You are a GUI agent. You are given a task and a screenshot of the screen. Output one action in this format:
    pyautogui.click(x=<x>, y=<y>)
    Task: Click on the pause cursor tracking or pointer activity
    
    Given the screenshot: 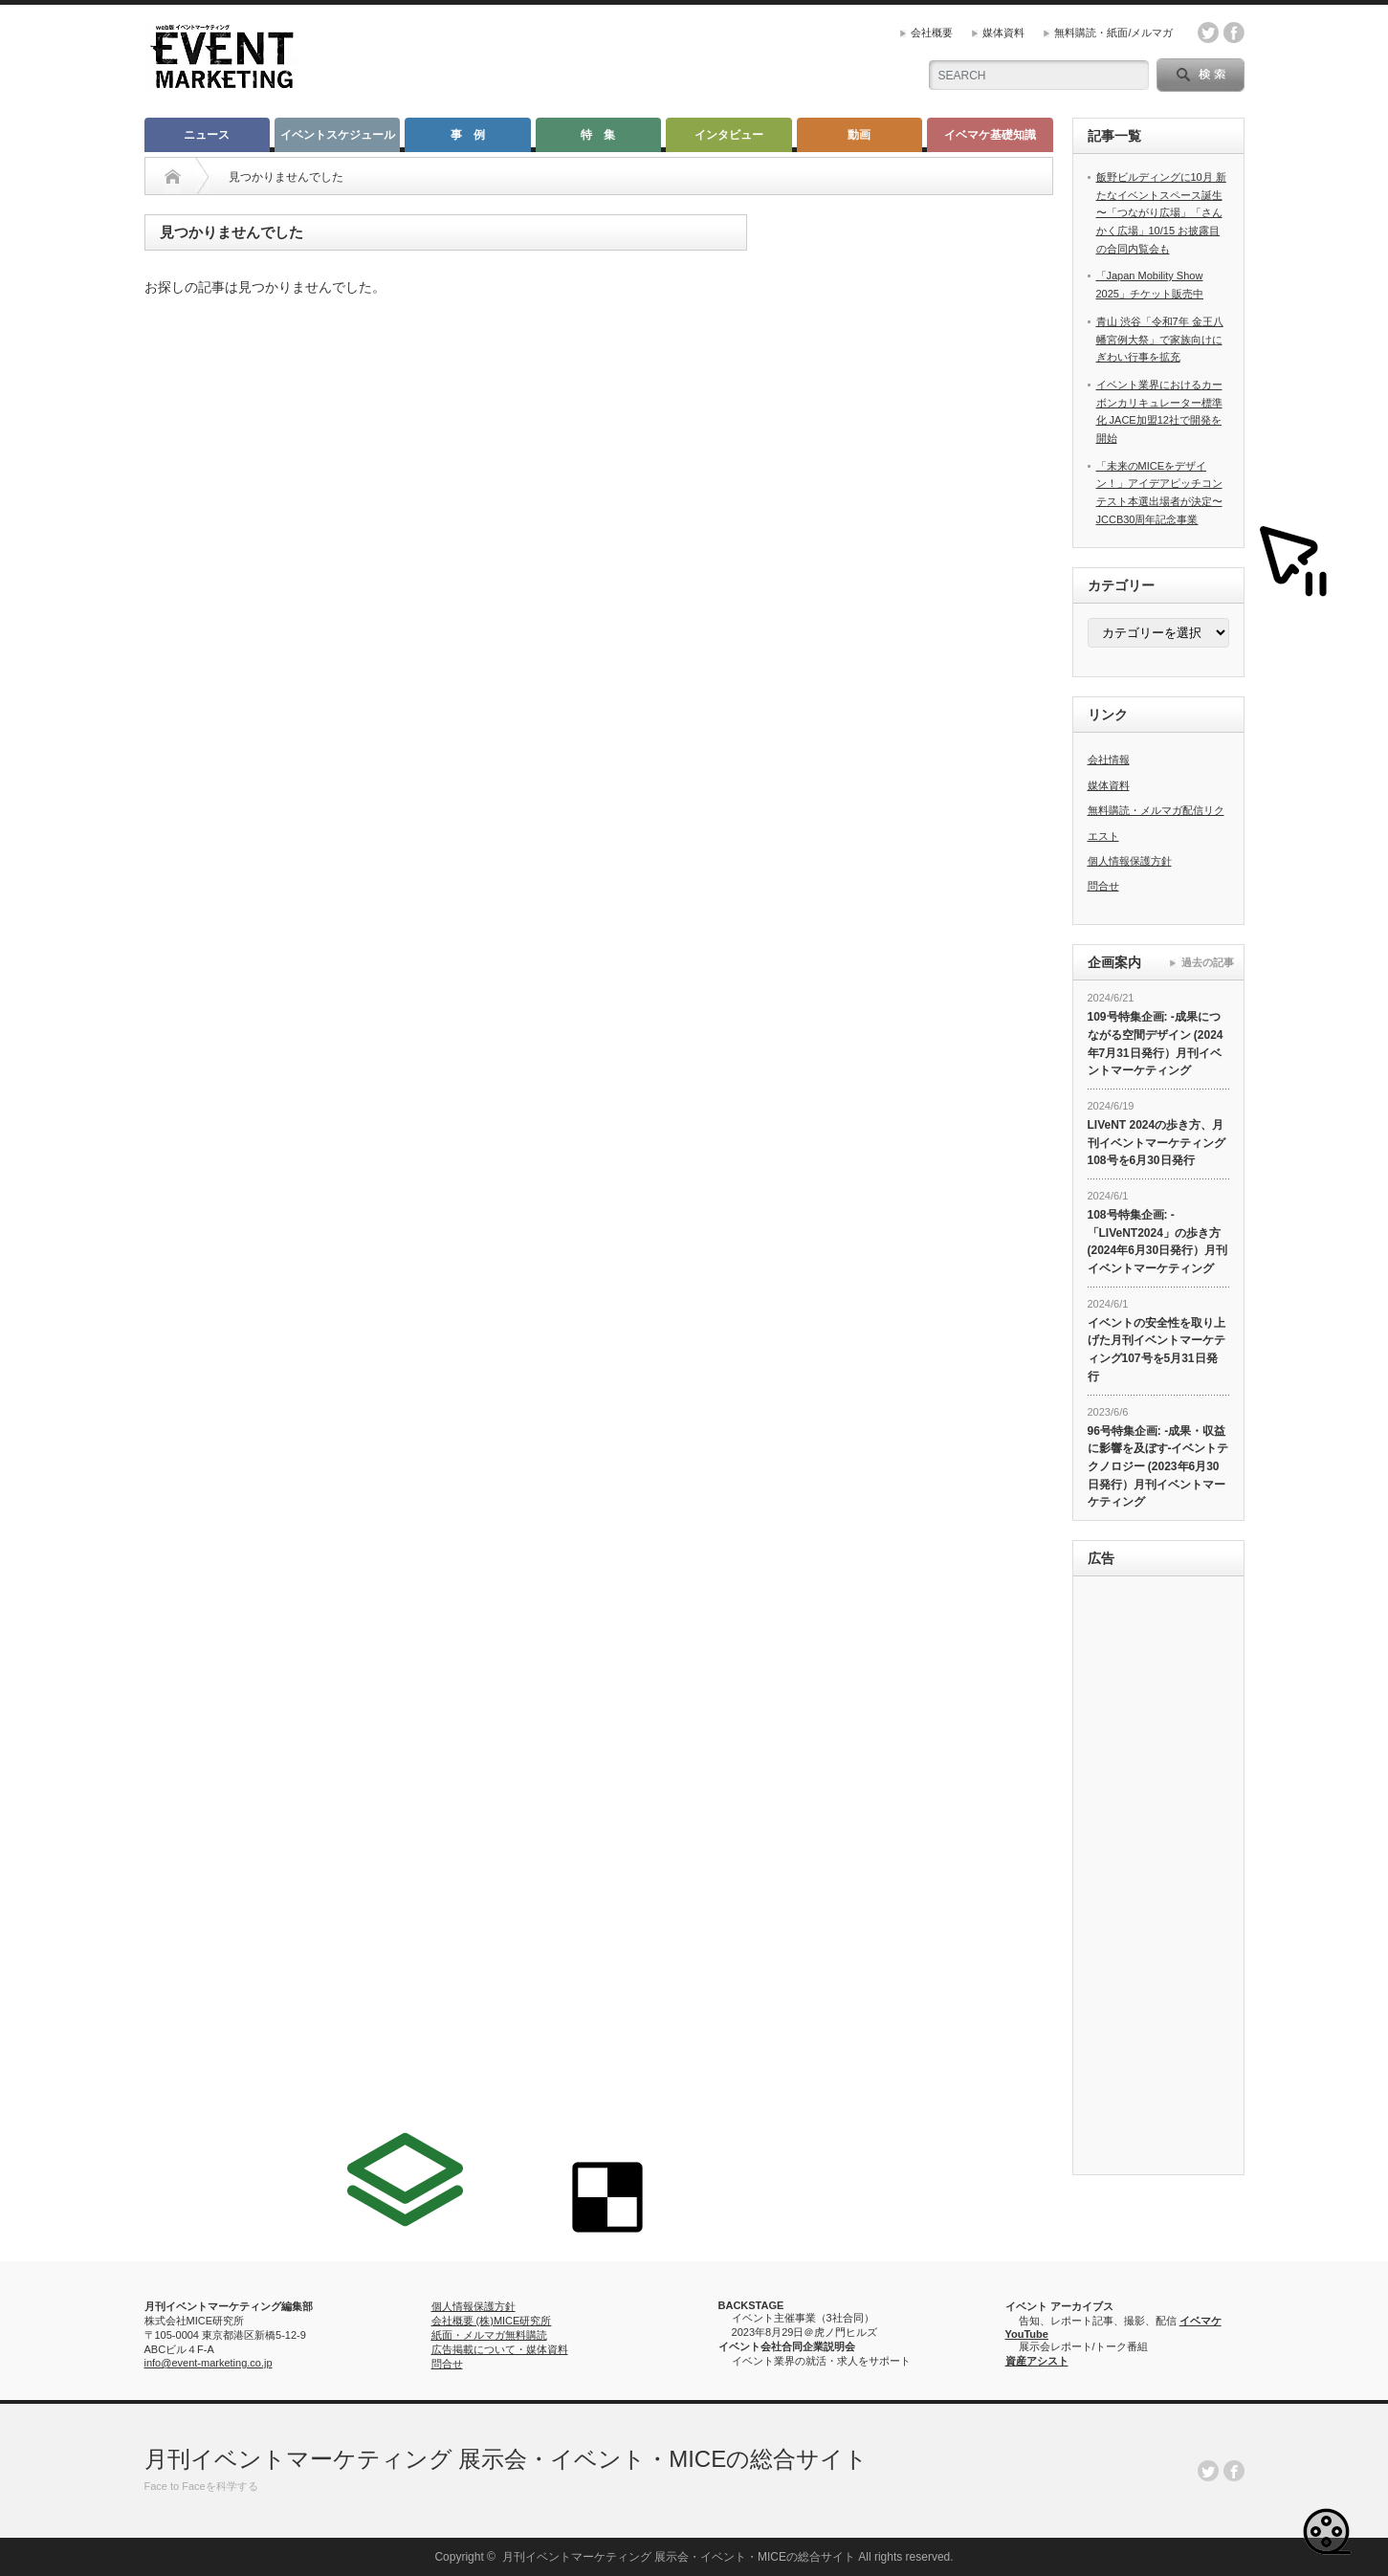 What is the action you would take?
    pyautogui.click(x=1291, y=558)
    